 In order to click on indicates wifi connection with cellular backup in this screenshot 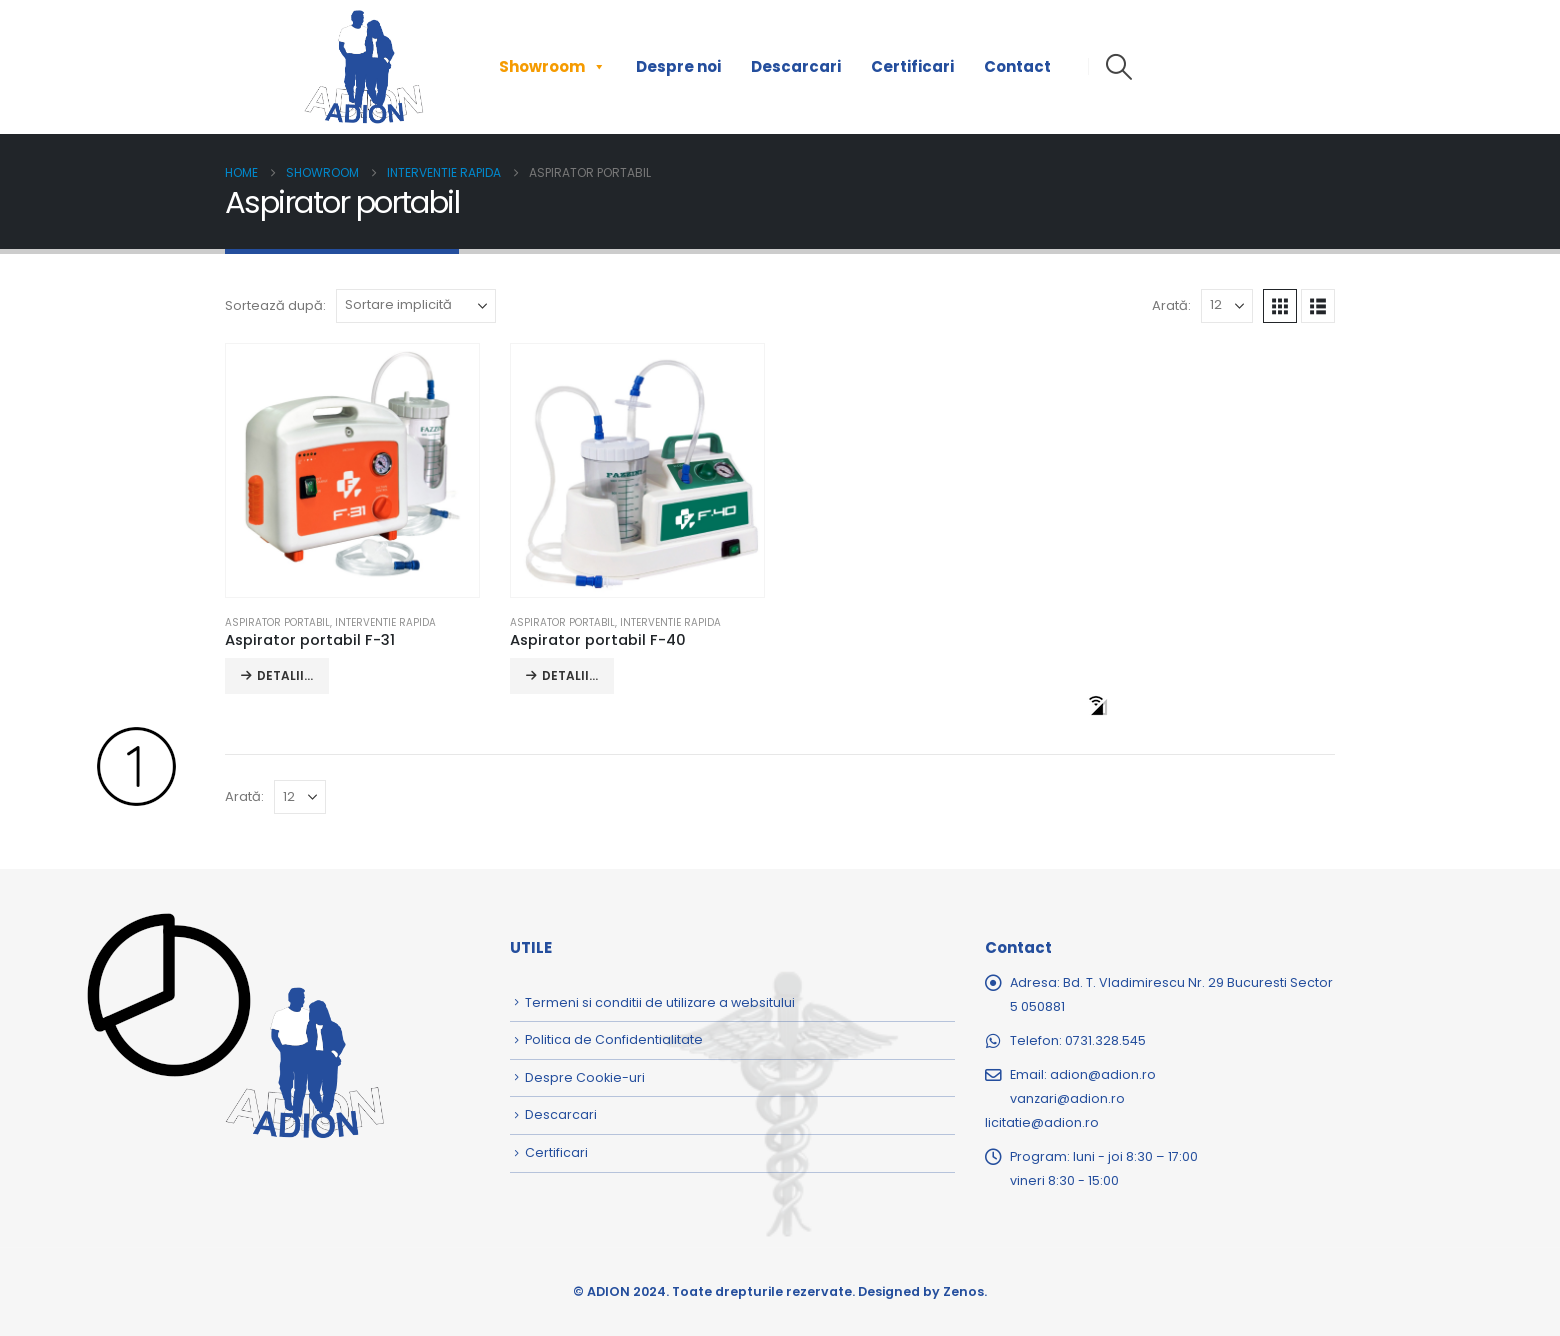, I will do `click(1097, 705)`.